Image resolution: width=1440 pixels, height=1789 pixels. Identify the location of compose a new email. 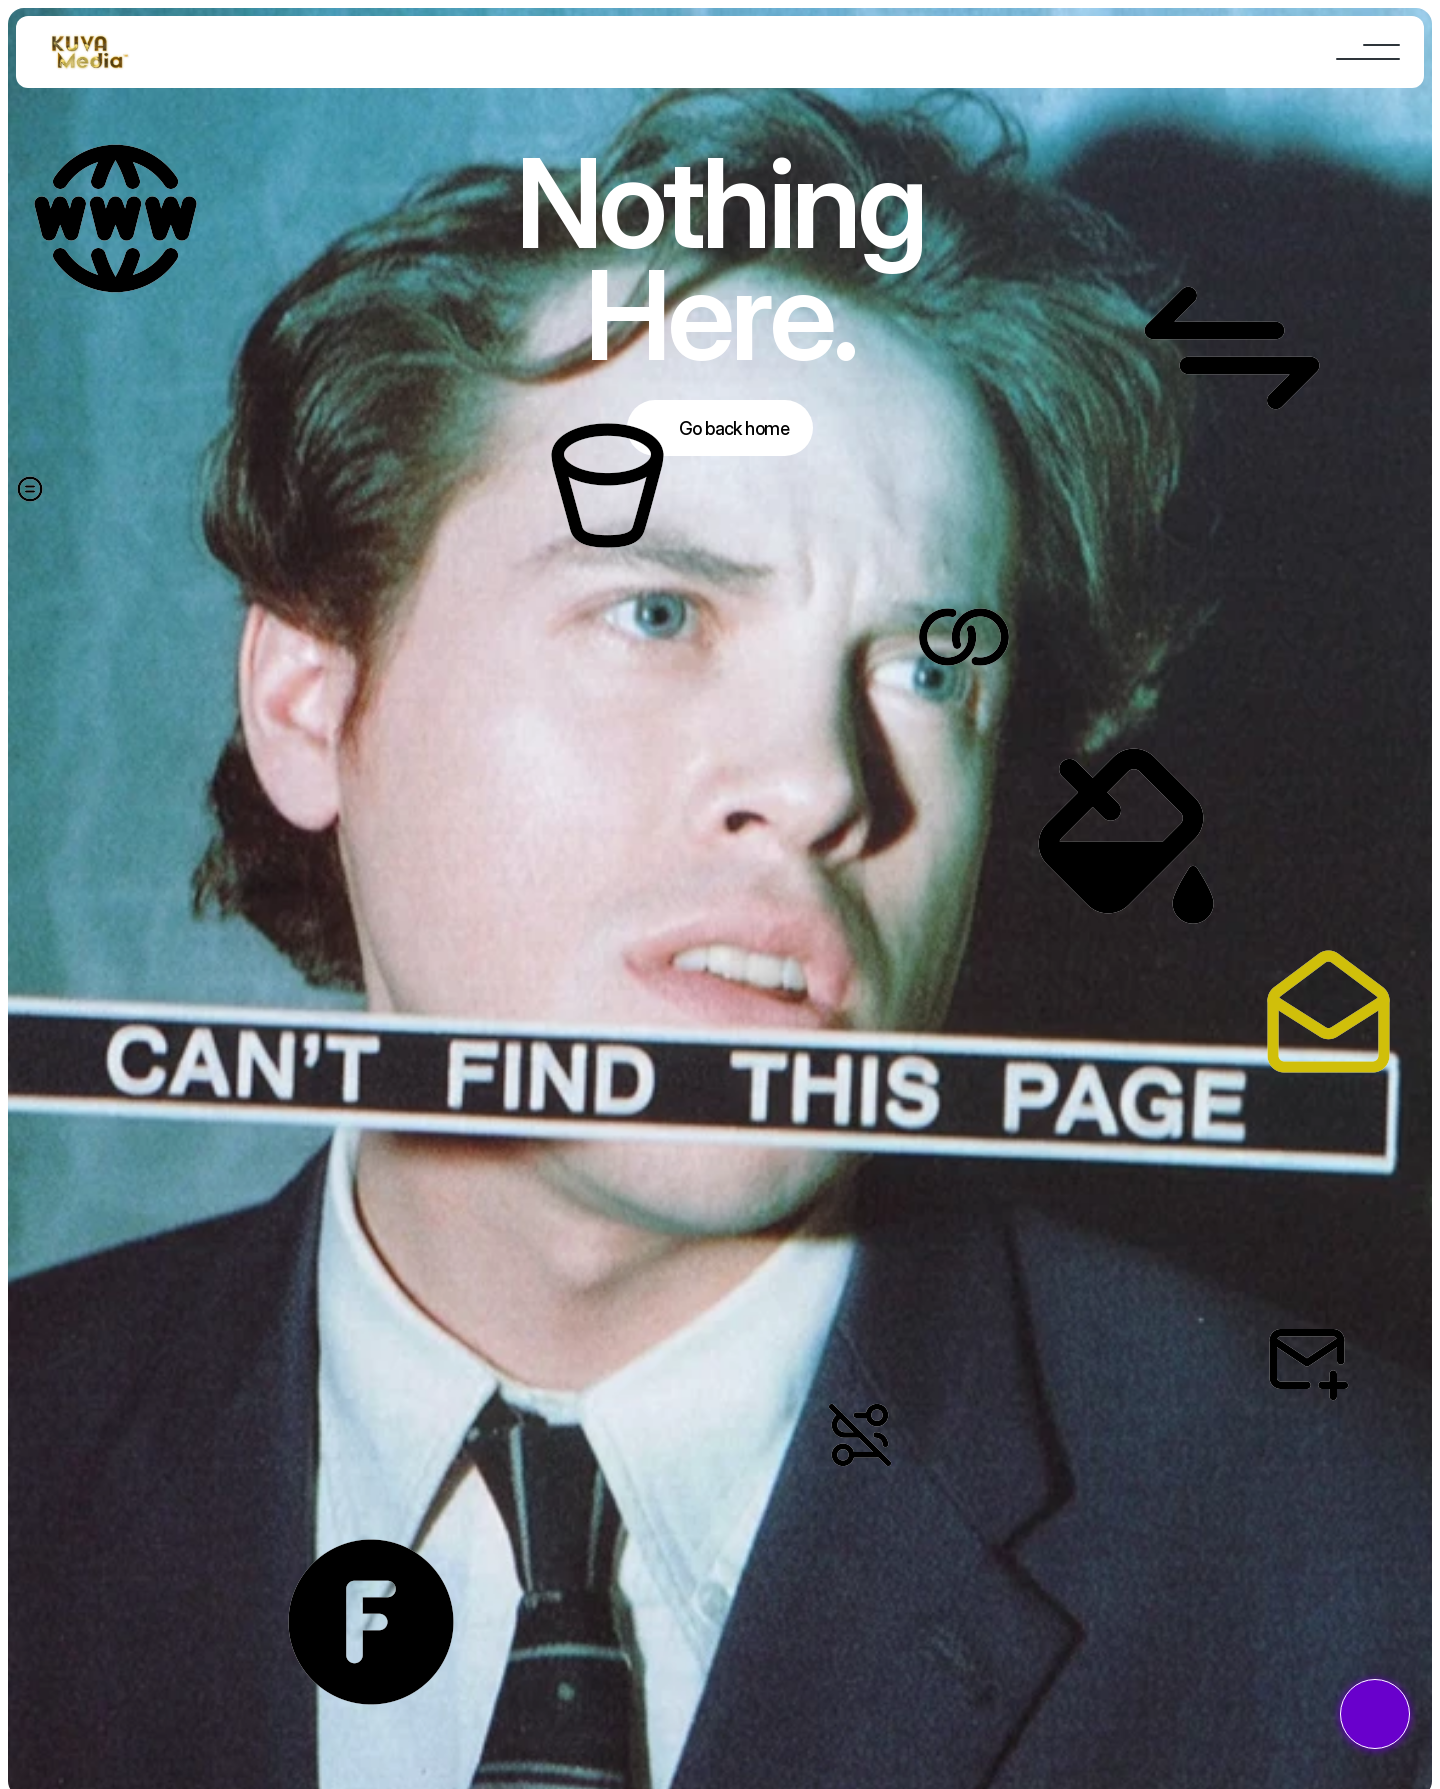
(1307, 1359).